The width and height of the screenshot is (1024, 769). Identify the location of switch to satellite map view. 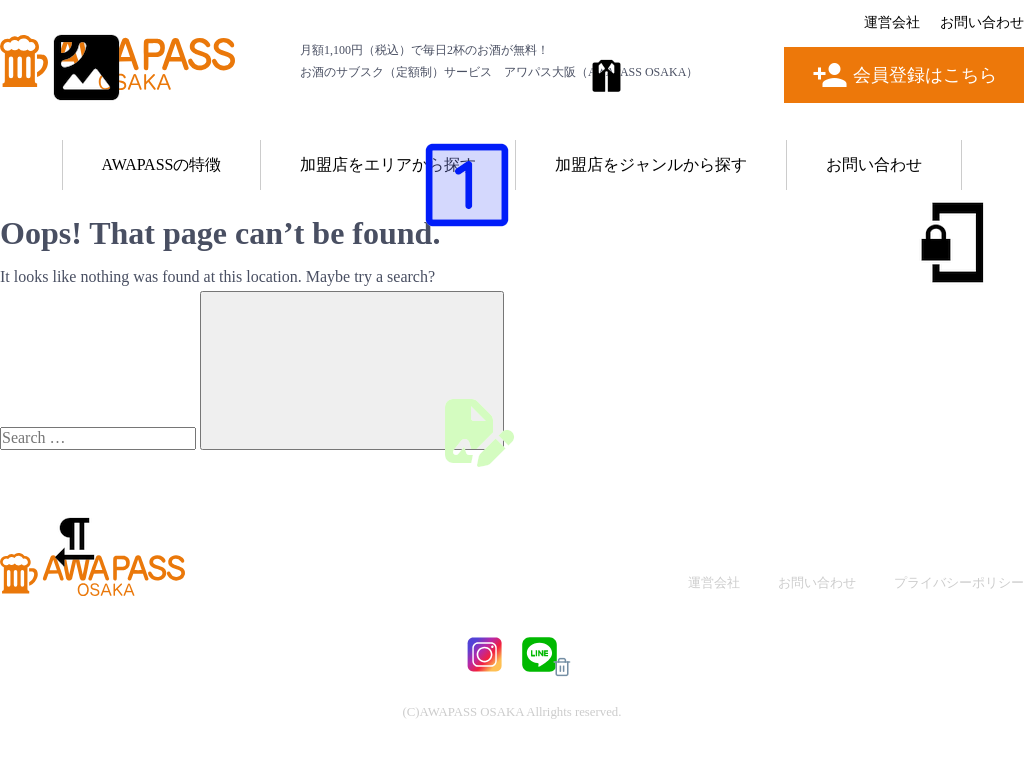
(86, 67).